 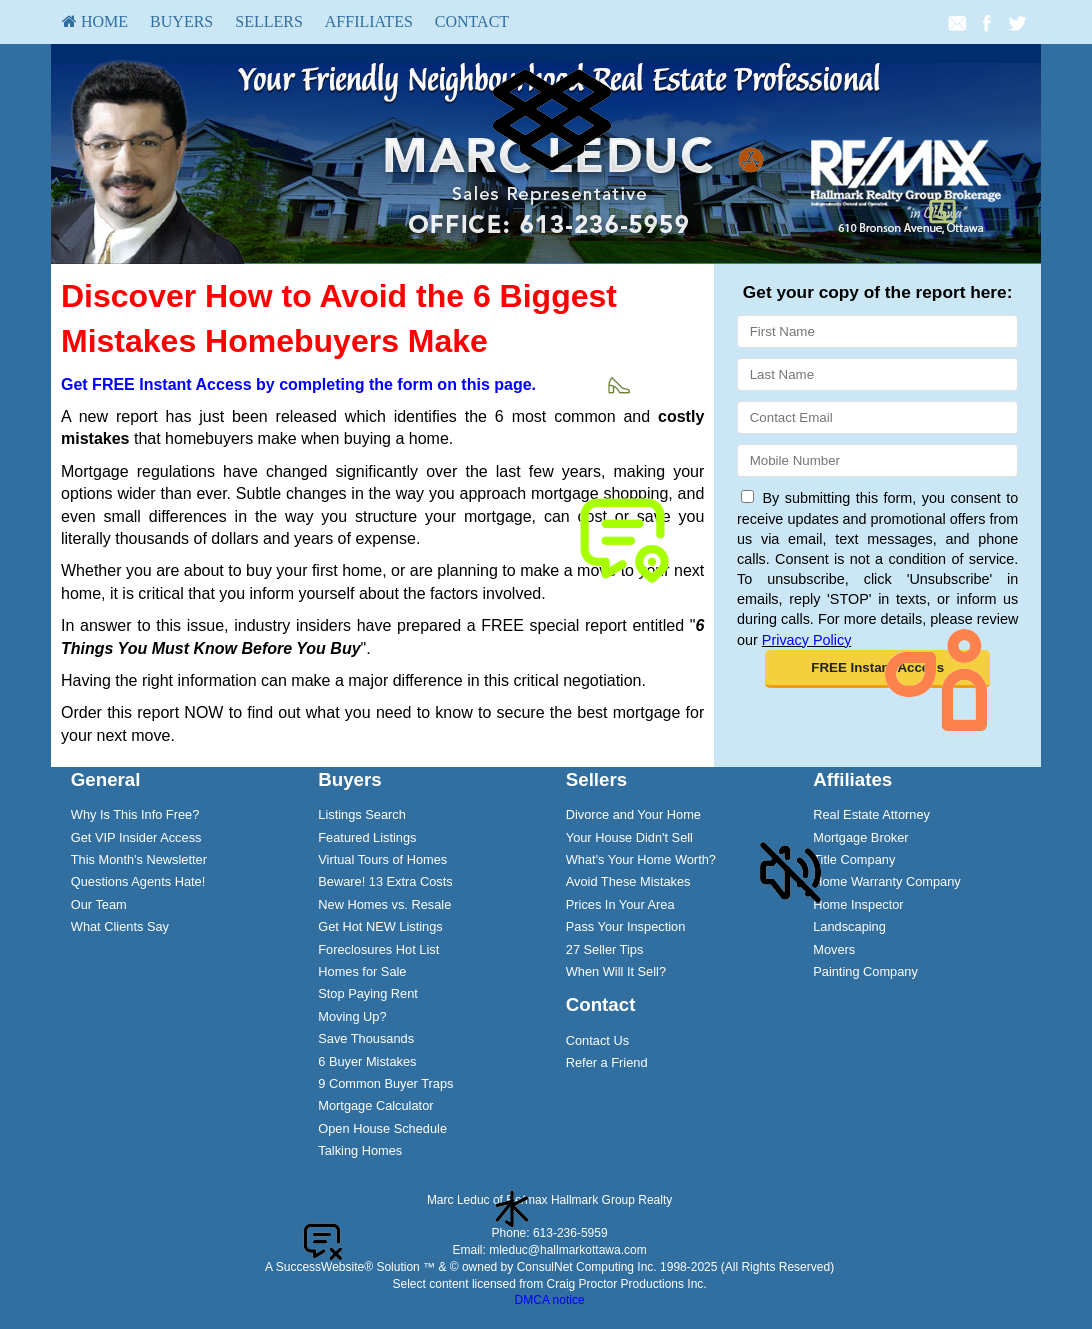 What do you see at coordinates (751, 160) in the screenshot?
I see `open the app store` at bounding box center [751, 160].